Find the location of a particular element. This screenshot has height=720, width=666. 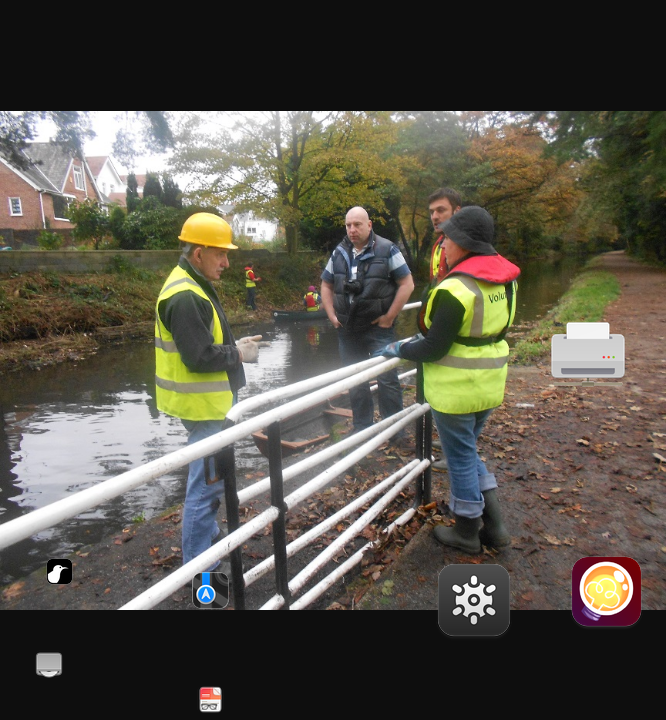

connect to a network printer is located at coordinates (588, 356).